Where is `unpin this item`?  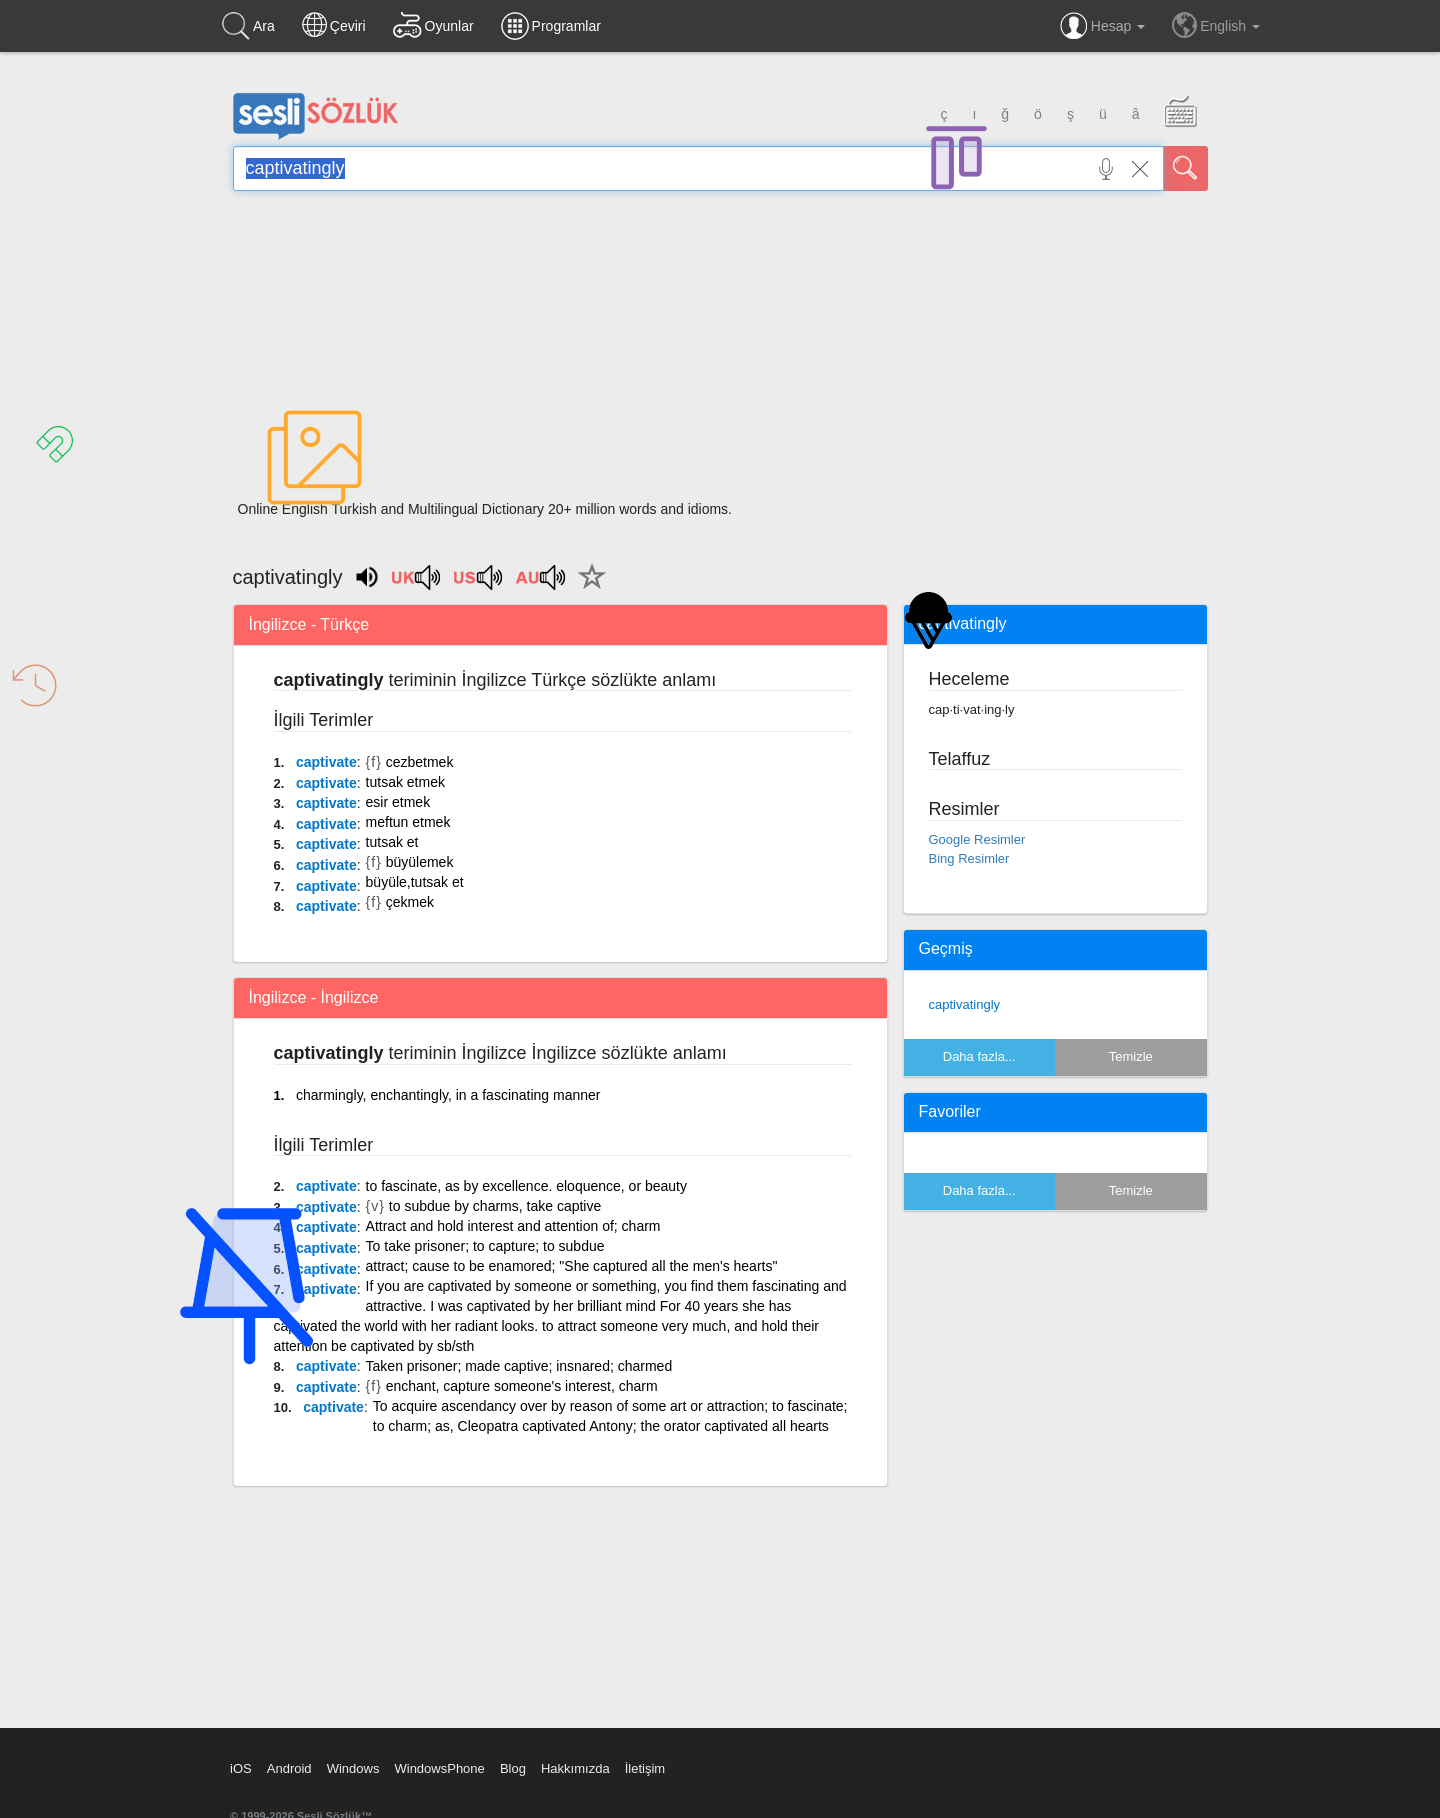
unpin this item is located at coordinates (249, 1277).